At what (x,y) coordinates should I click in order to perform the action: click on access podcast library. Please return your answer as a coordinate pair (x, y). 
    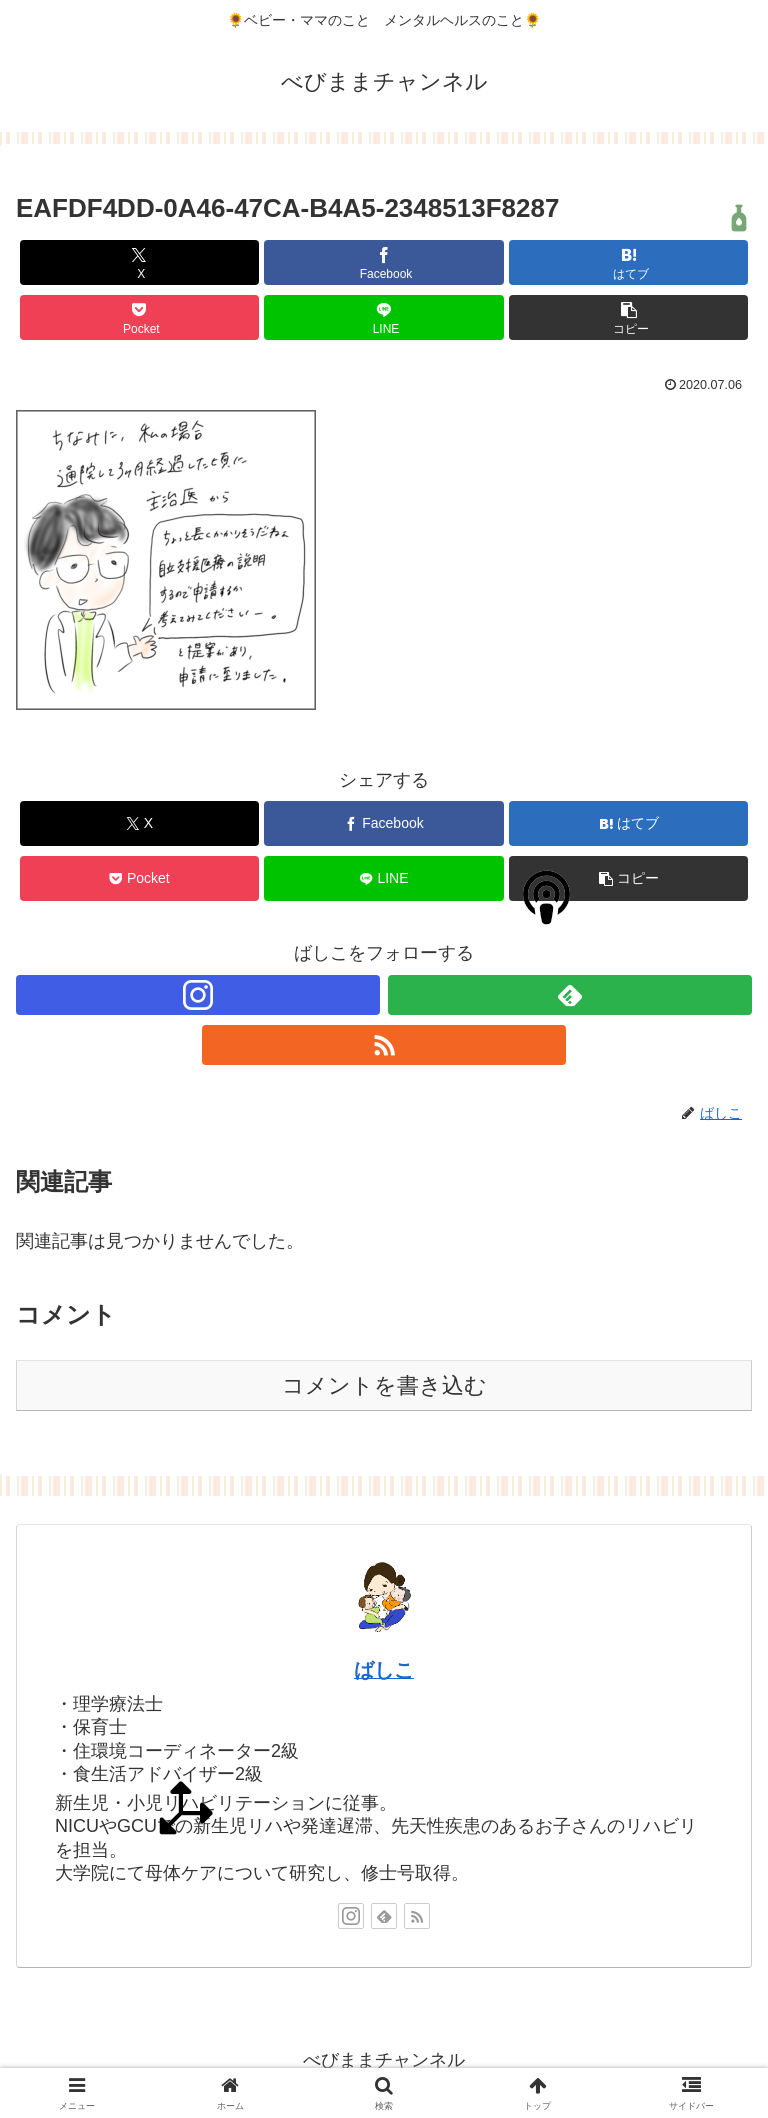
    Looking at the image, I should click on (546, 897).